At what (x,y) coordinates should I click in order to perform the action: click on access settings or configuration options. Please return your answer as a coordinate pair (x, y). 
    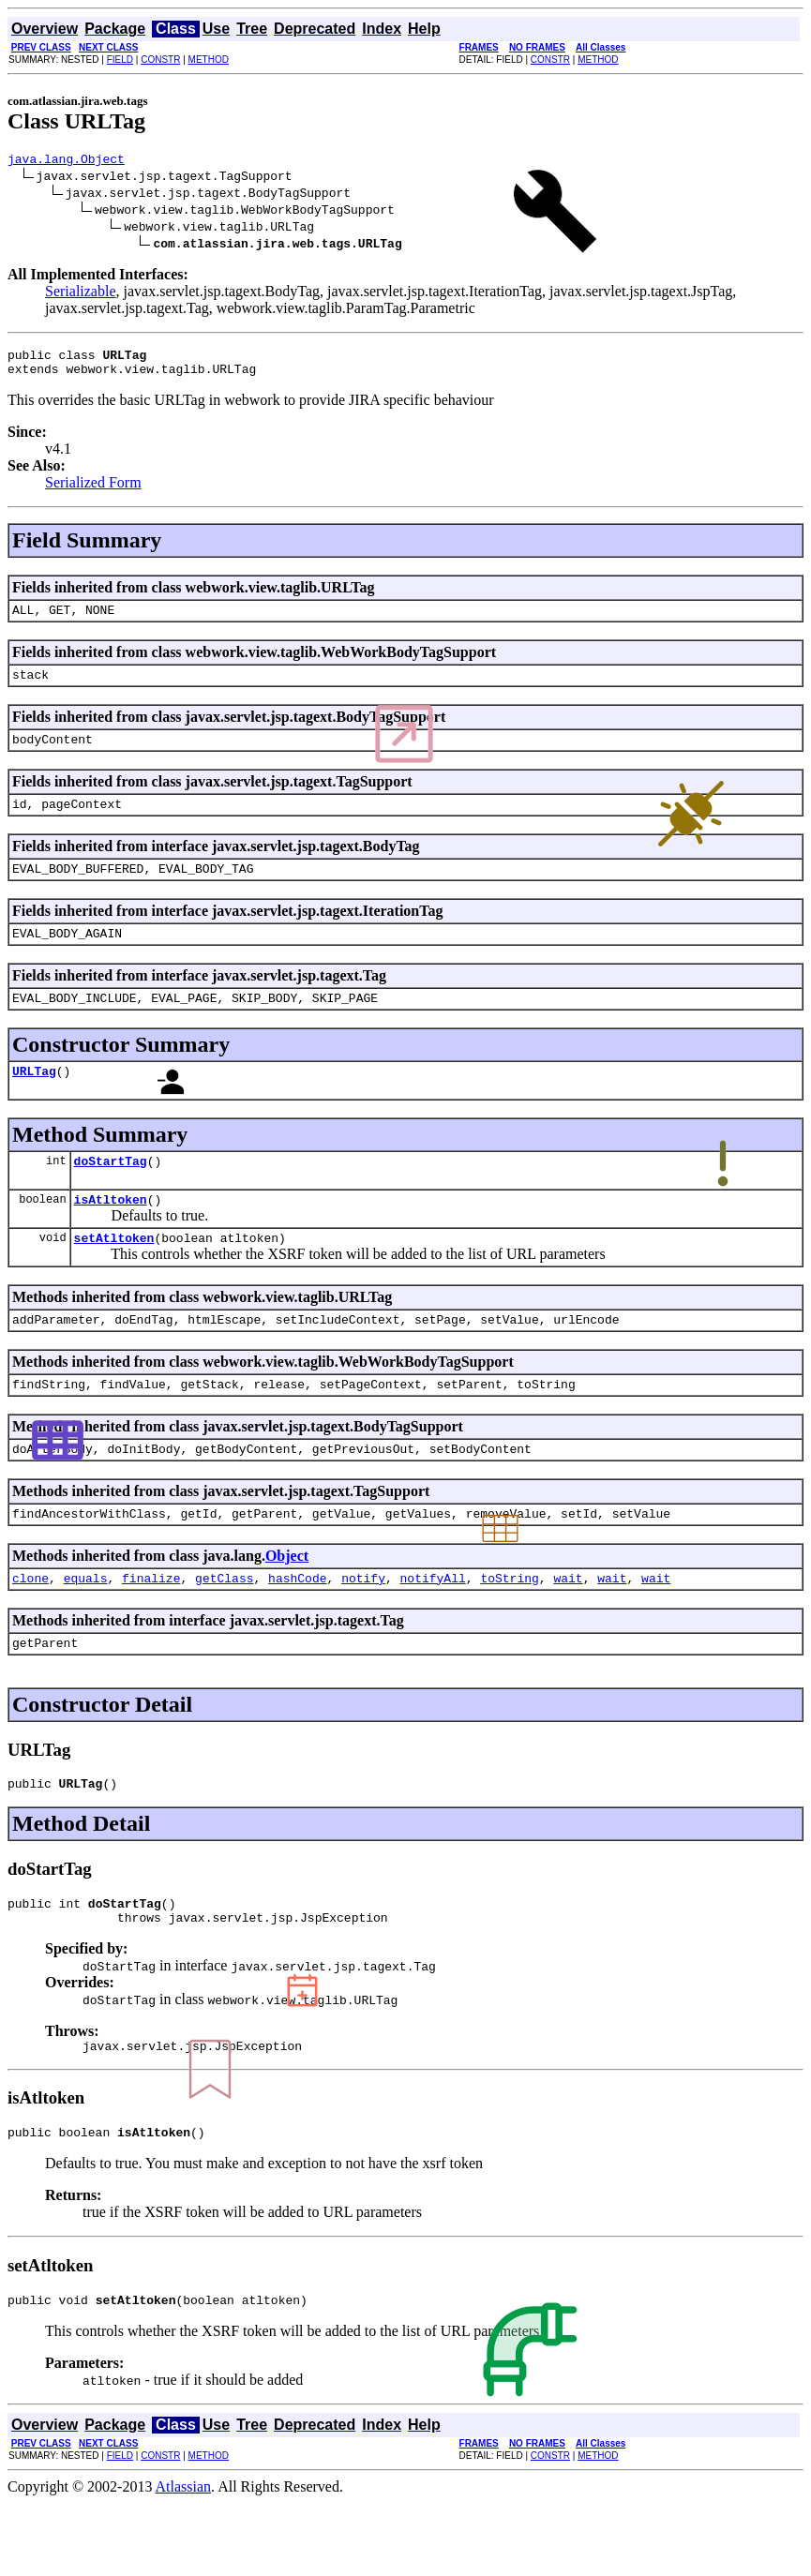
    Looking at the image, I should click on (554, 210).